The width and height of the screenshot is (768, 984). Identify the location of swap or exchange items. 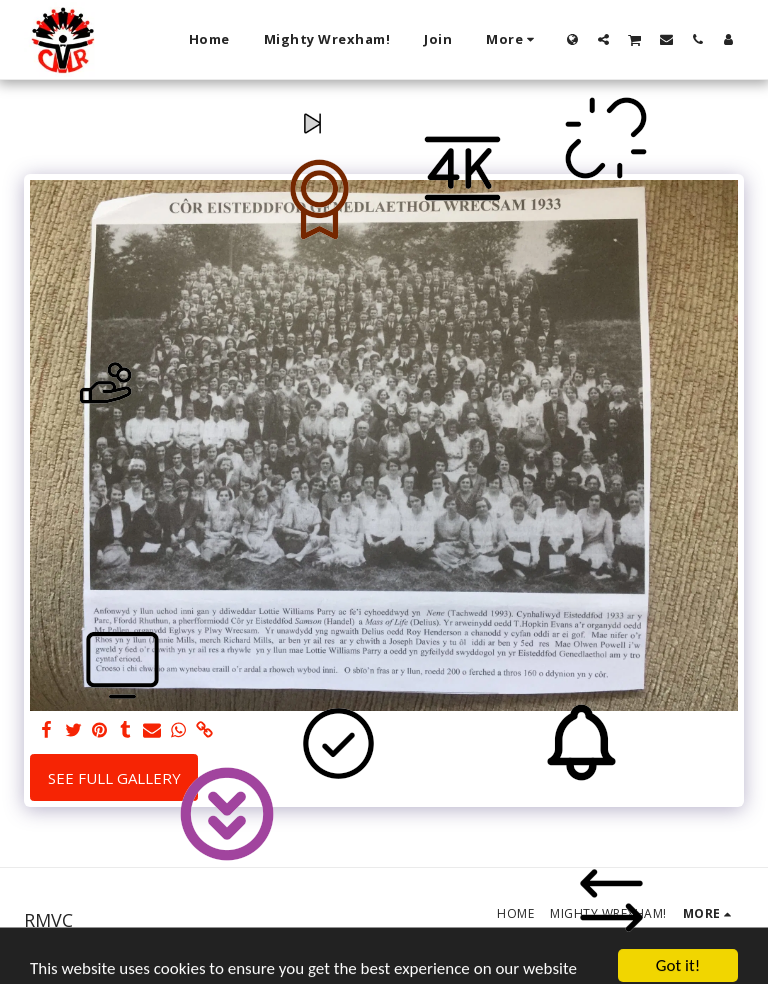
(611, 900).